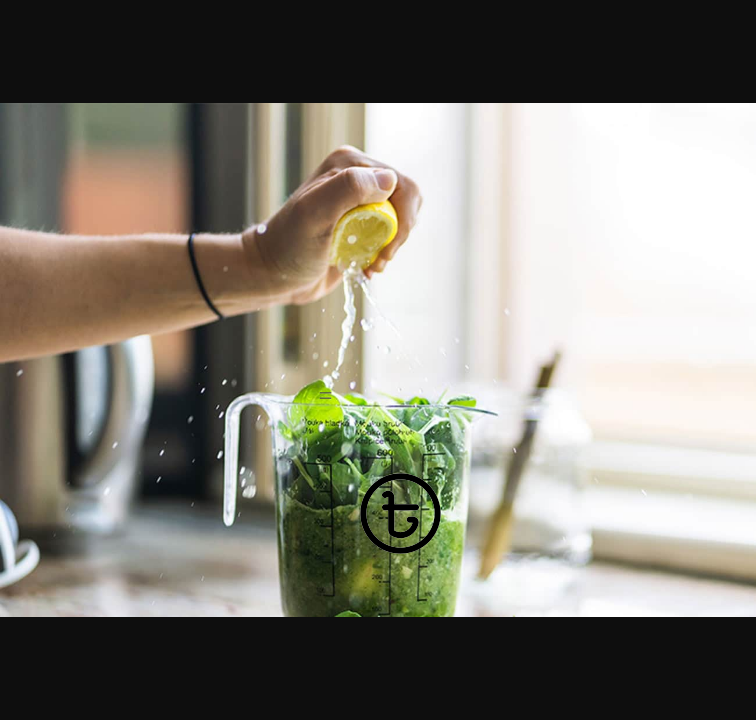 Image resolution: width=756 pixels, height=720 pixels. What do you see at coordinates (400, 513) in the screenshot?
I see `view amount in bangladeshi taka` at bounding box center [400, 513].